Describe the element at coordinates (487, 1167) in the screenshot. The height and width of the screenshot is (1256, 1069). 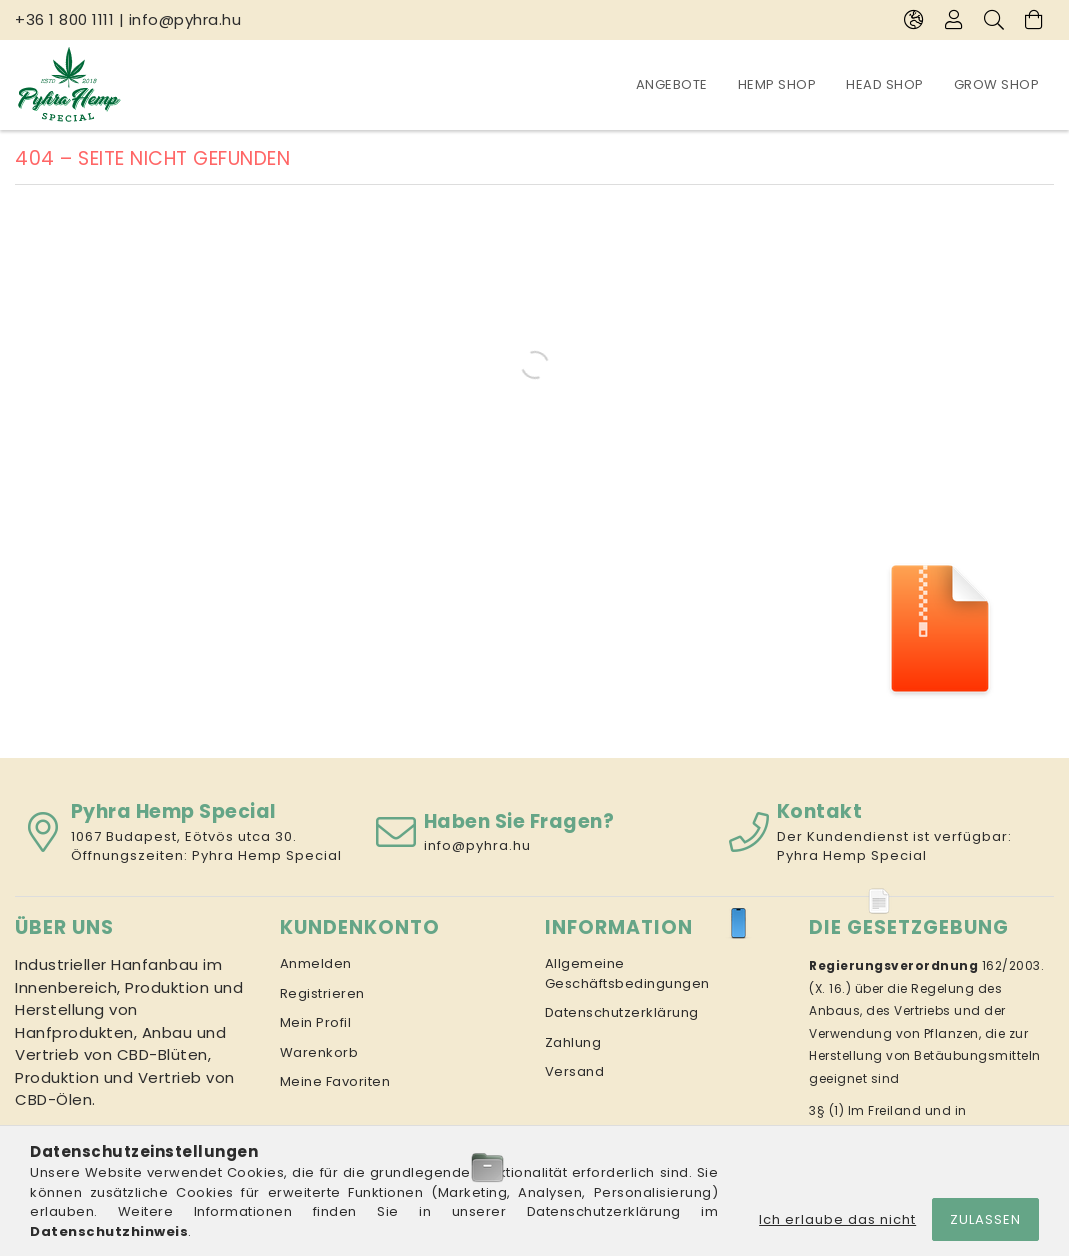
I see `open the file manager application` at that location.